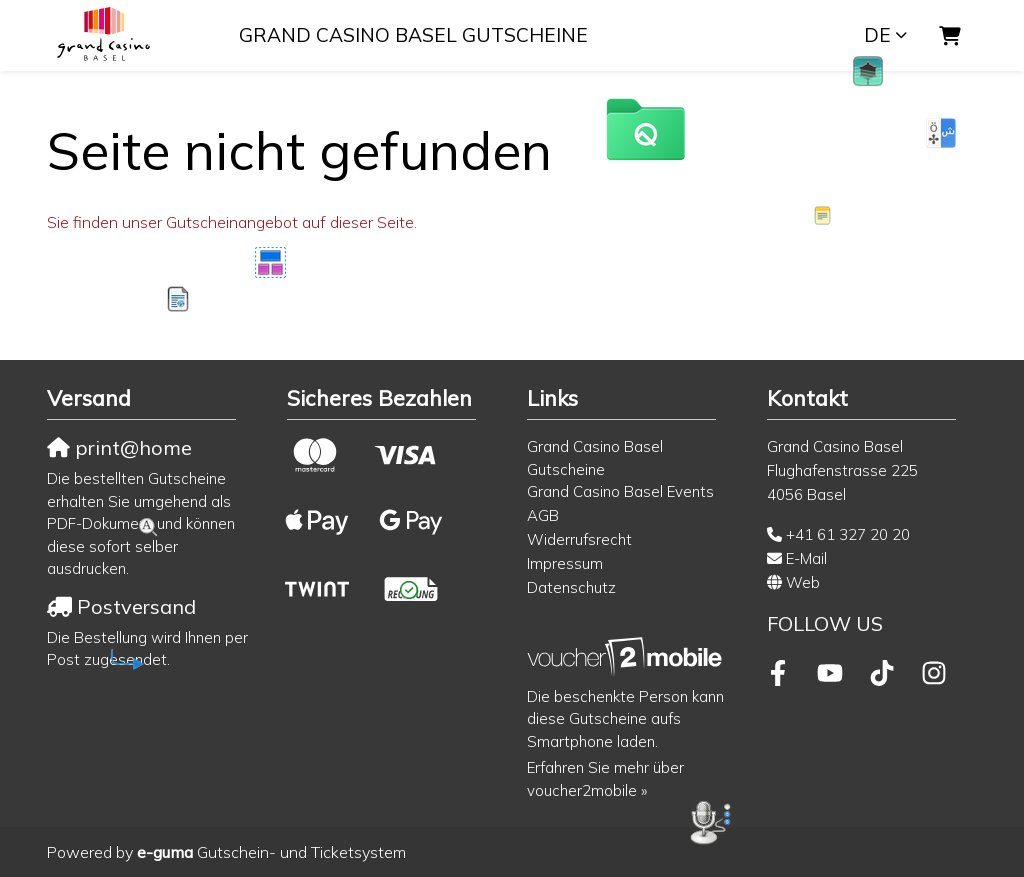 The width and height of the screenshot is (1024, 877). I want to click on launch the GNOME Mines puzzle game, so click(868, 71).